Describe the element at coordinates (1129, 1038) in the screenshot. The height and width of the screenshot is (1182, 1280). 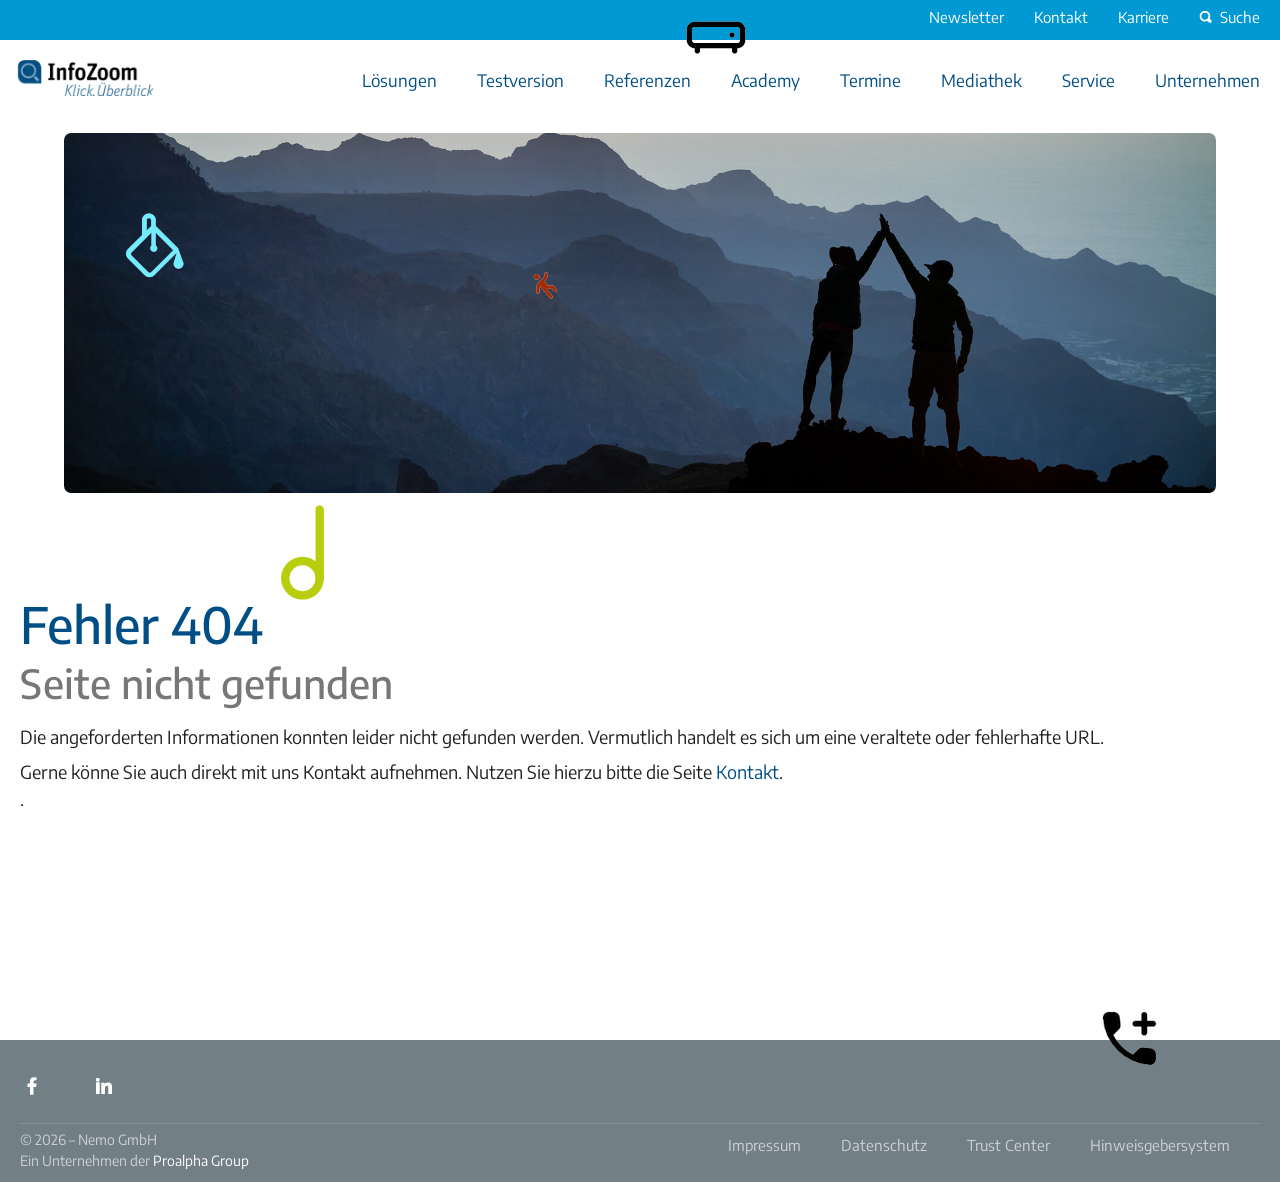
I see `add a new contact to your phone` at that location.